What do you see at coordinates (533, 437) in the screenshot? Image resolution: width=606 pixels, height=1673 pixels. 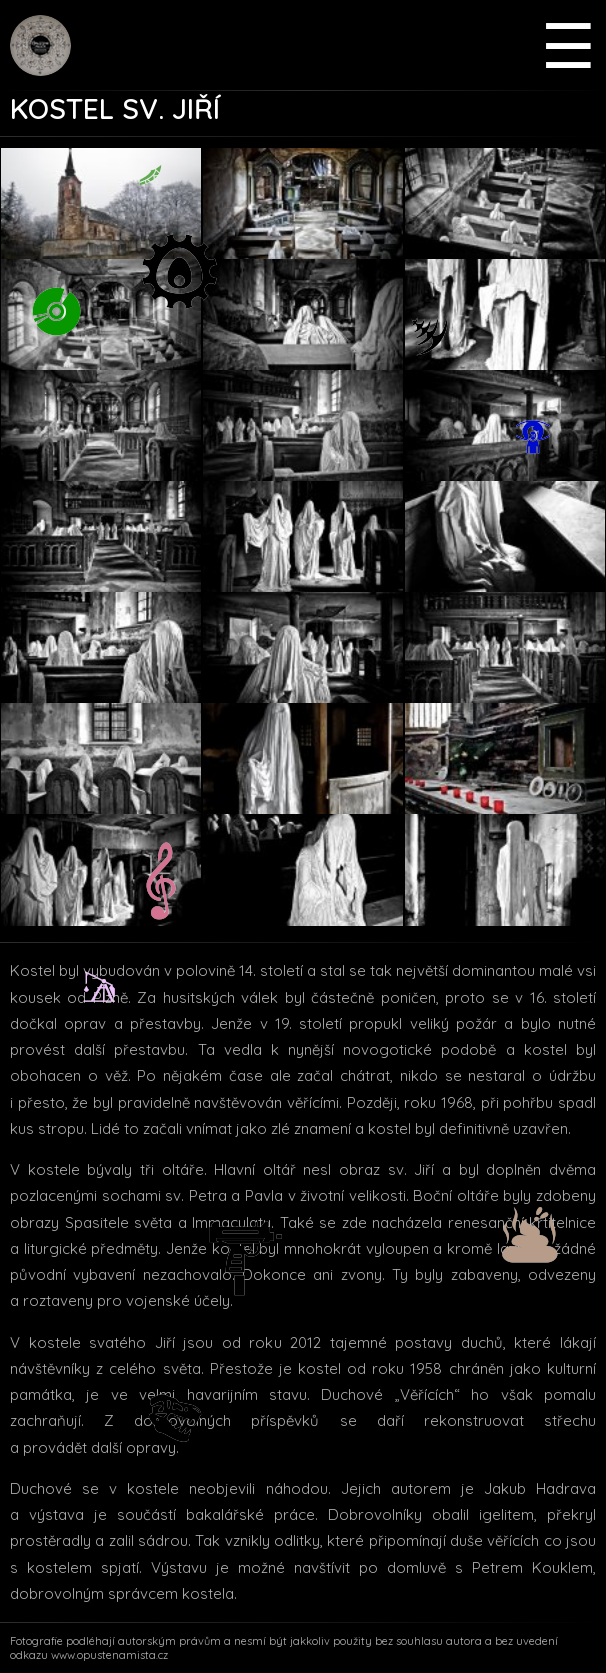 I see `indicates a paranoia or anxiety state in gameplay` at bounding box center [533, 437].